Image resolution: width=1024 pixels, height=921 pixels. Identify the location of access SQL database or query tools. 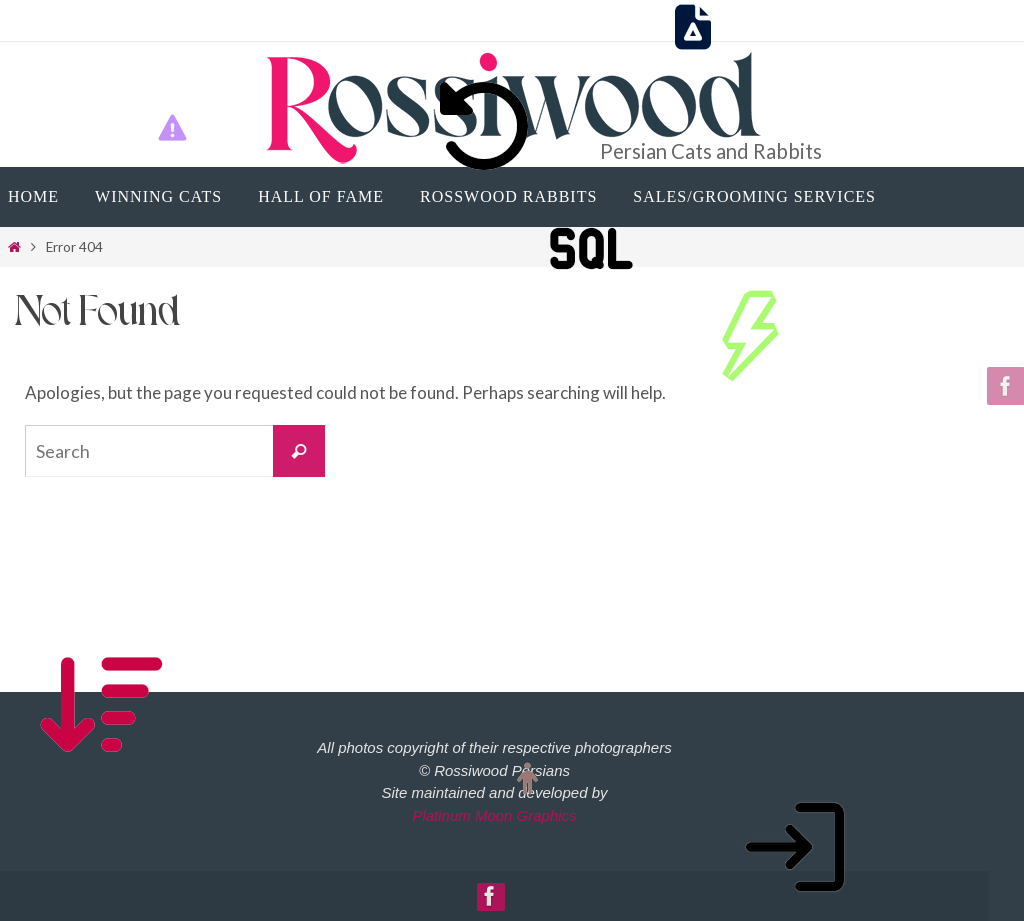
(591, 248).